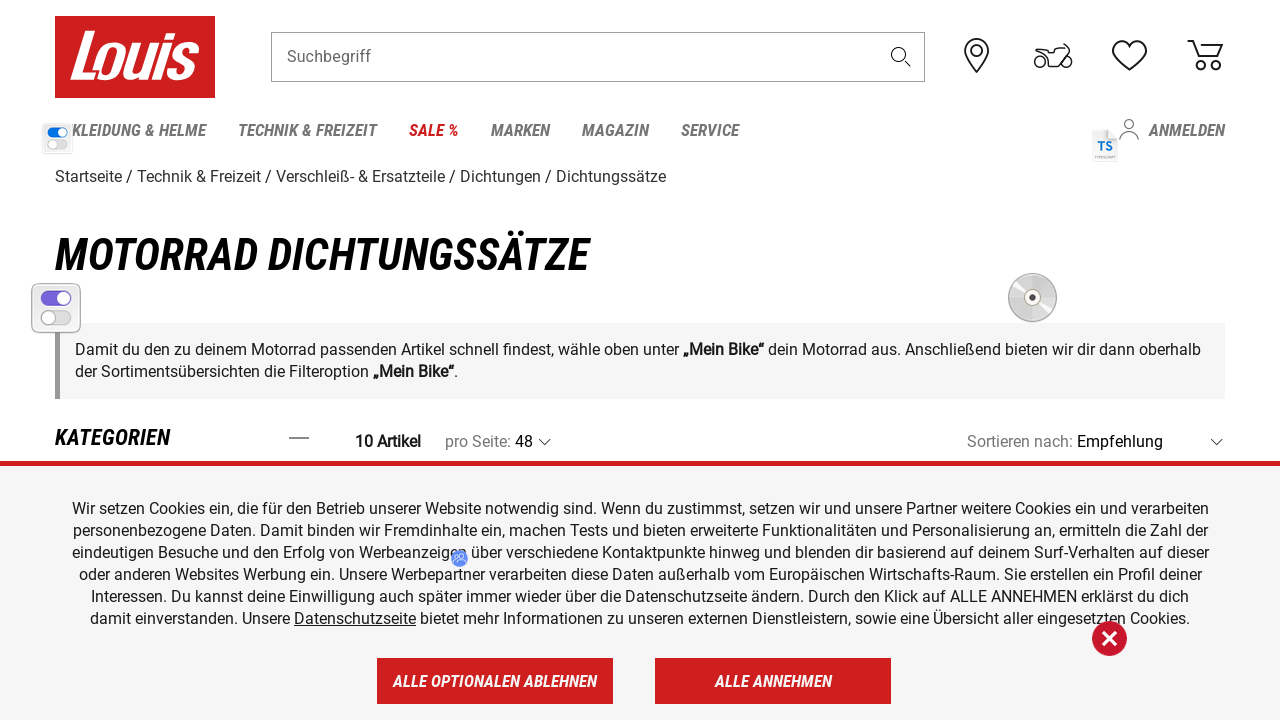  Describe the element at coordinates (57, 138) in the screenshot. I see `open system tweaks or settings customization` at that location.